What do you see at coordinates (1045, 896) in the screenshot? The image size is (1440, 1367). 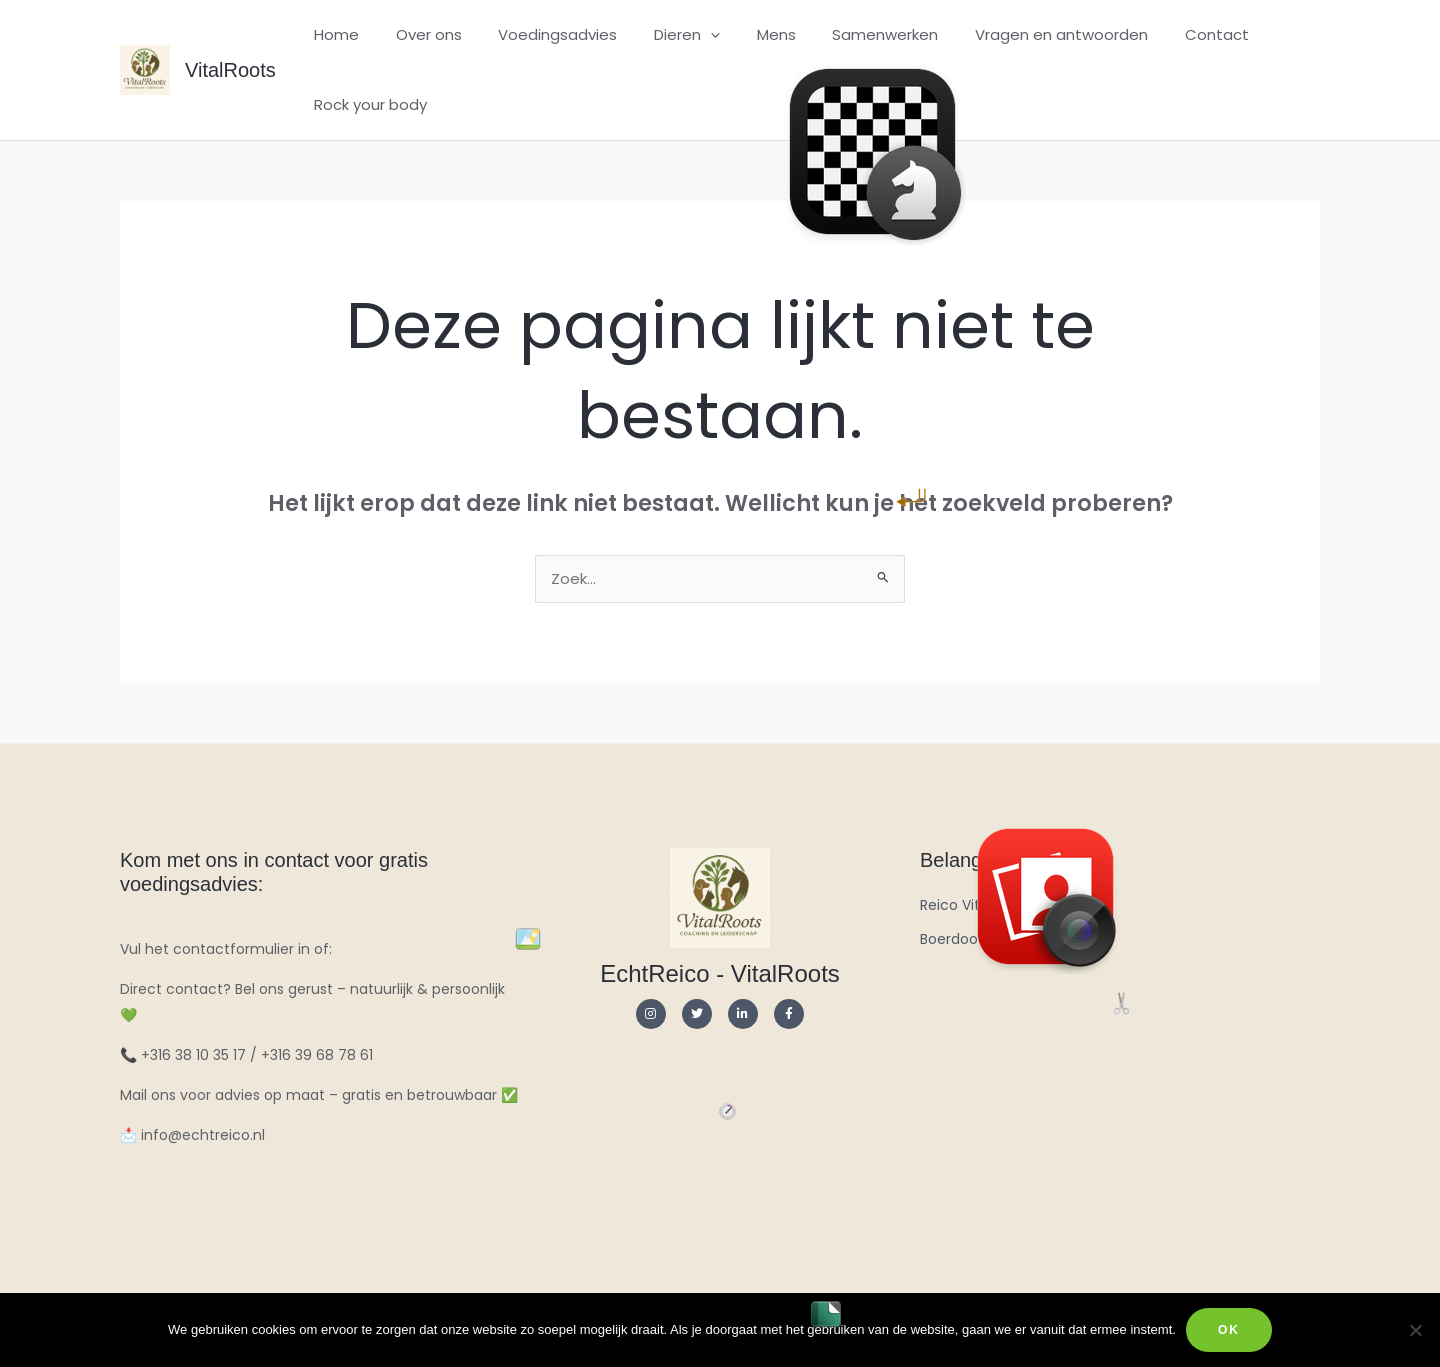 I see `open cheese webcam app` at bounding box center [1045, 896].